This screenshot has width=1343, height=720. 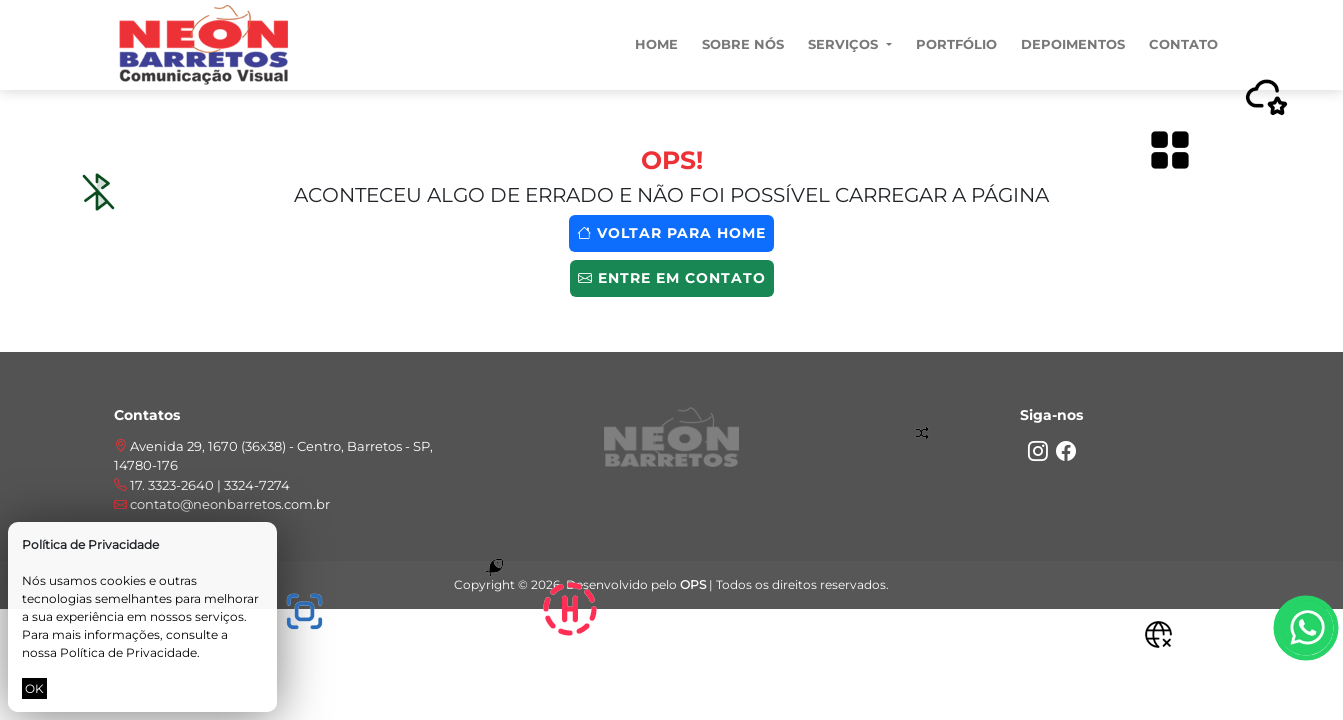 I want to click on scan or capture an object, so click(x=304, y=611).